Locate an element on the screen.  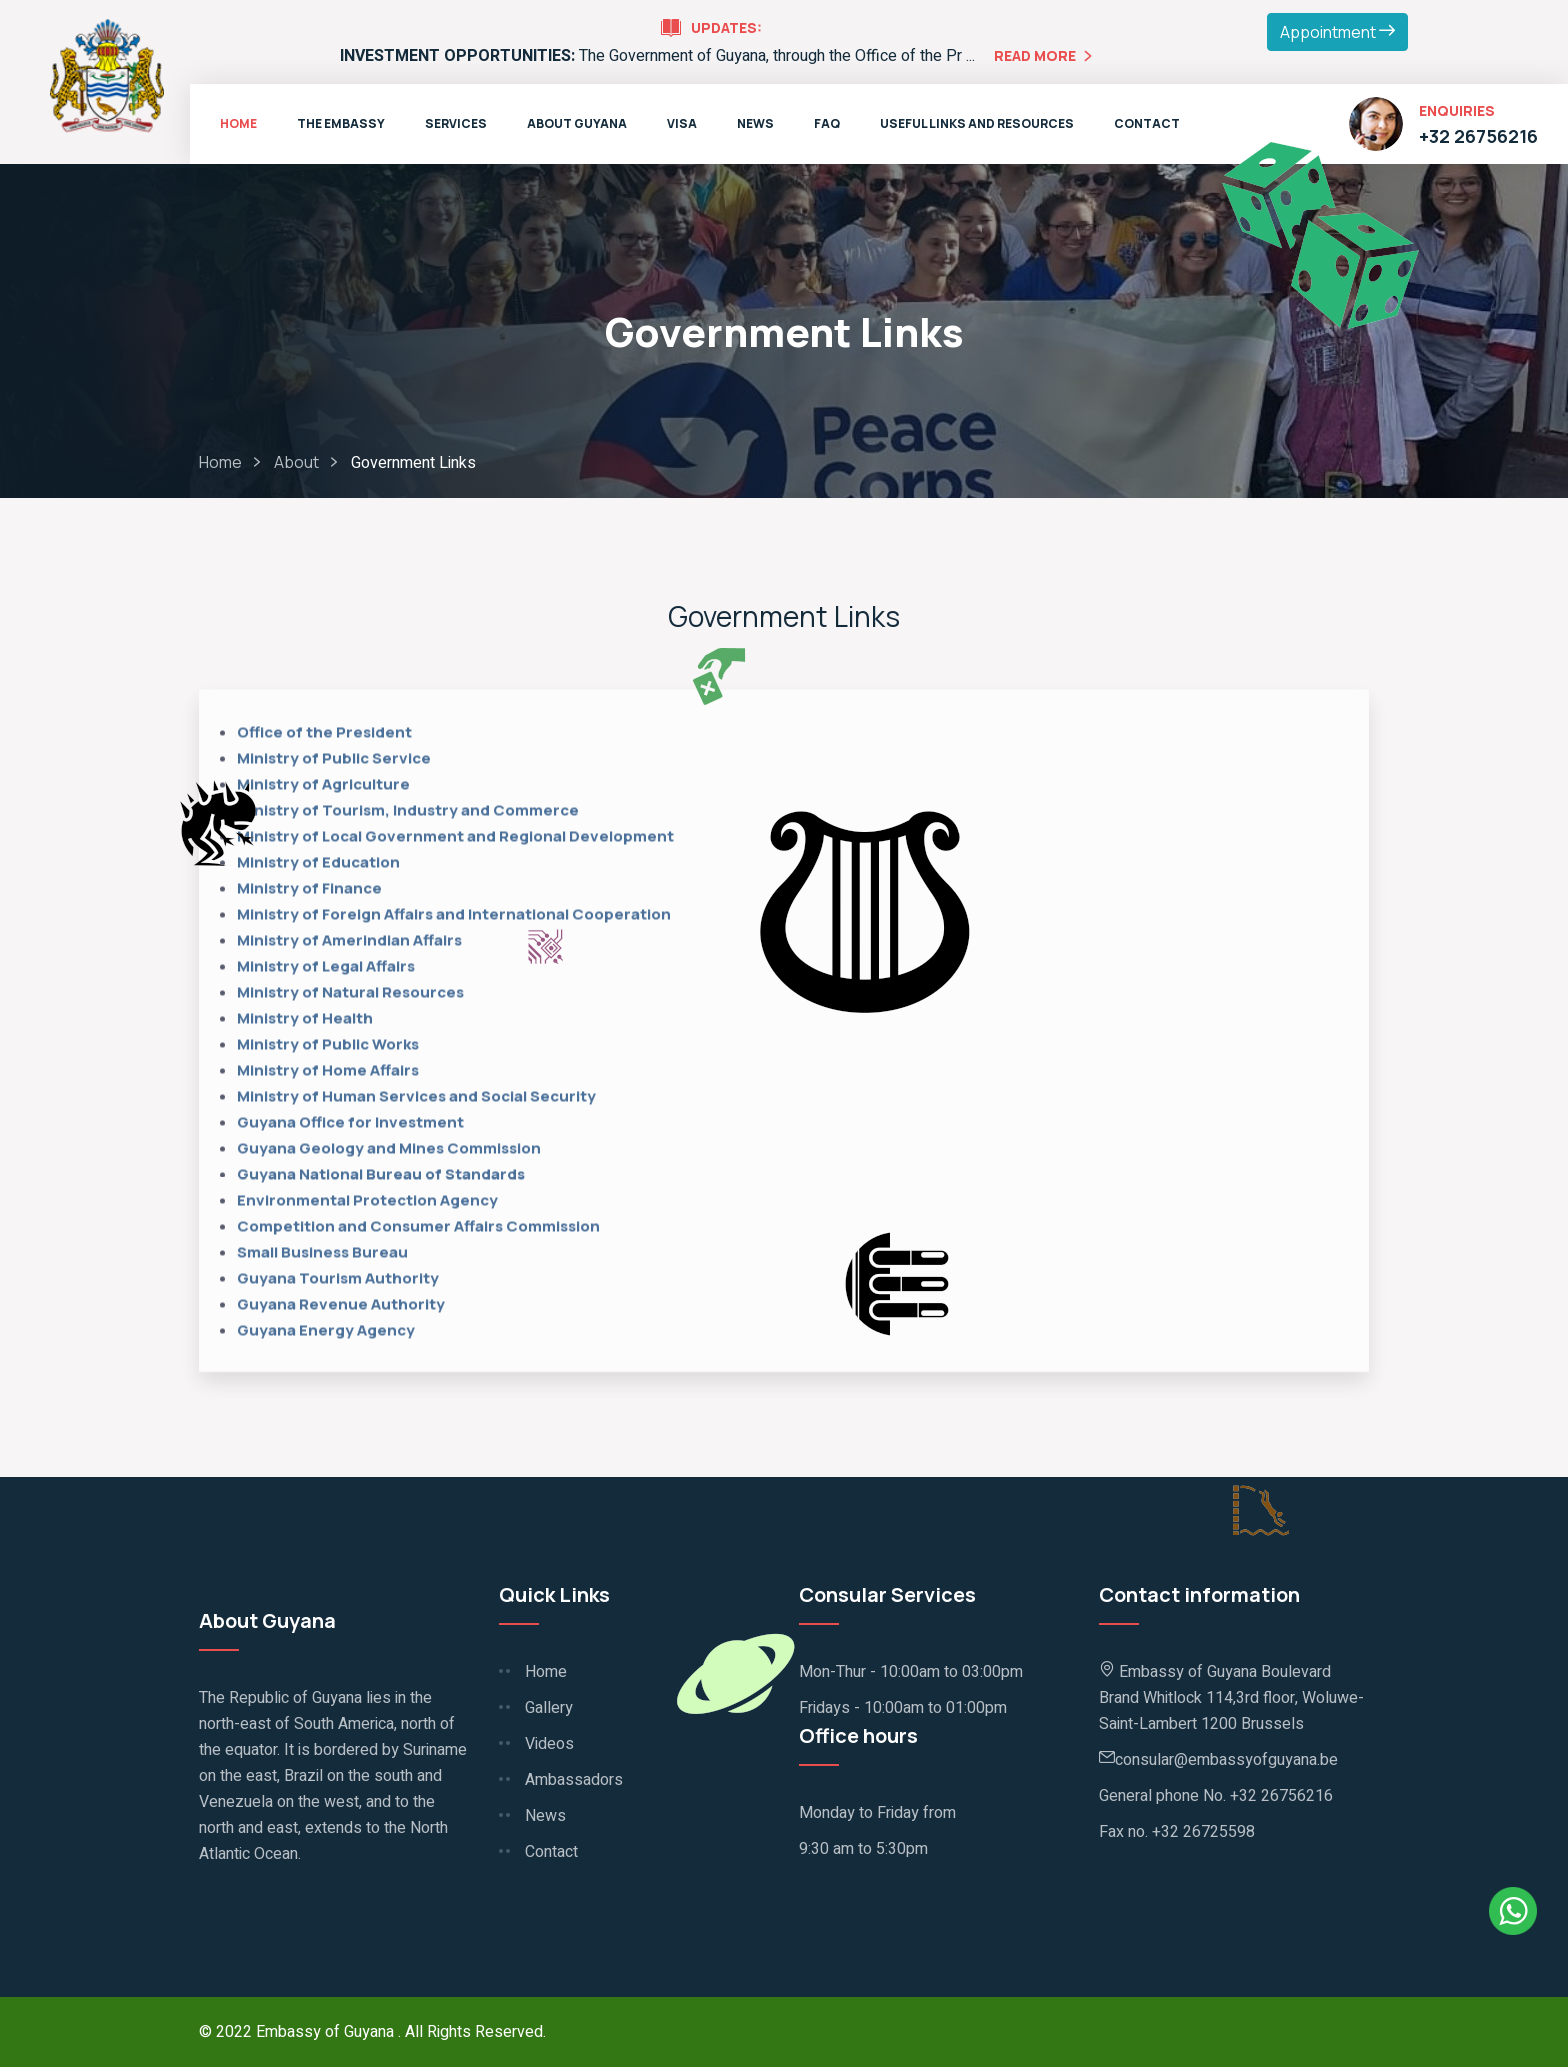
access hardware or system settings is located at coordinates (545, 946).